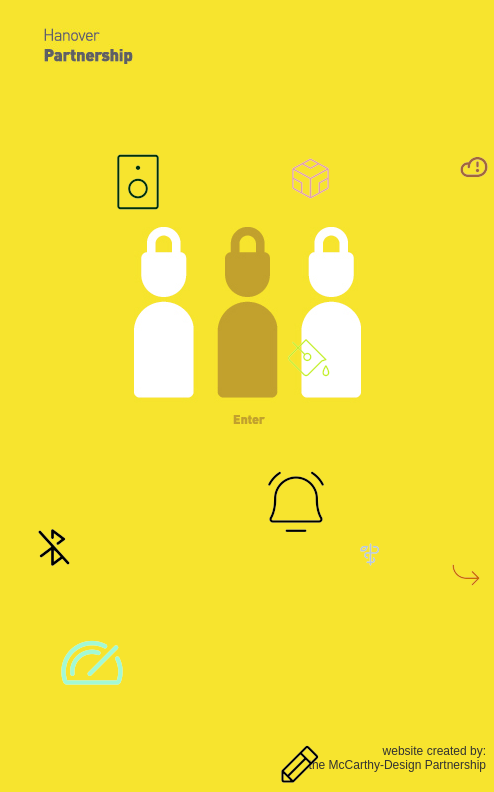 This screenshot has width=494, height=792. I want to click on adjust speaker or audio output settings, so click(138, 182).